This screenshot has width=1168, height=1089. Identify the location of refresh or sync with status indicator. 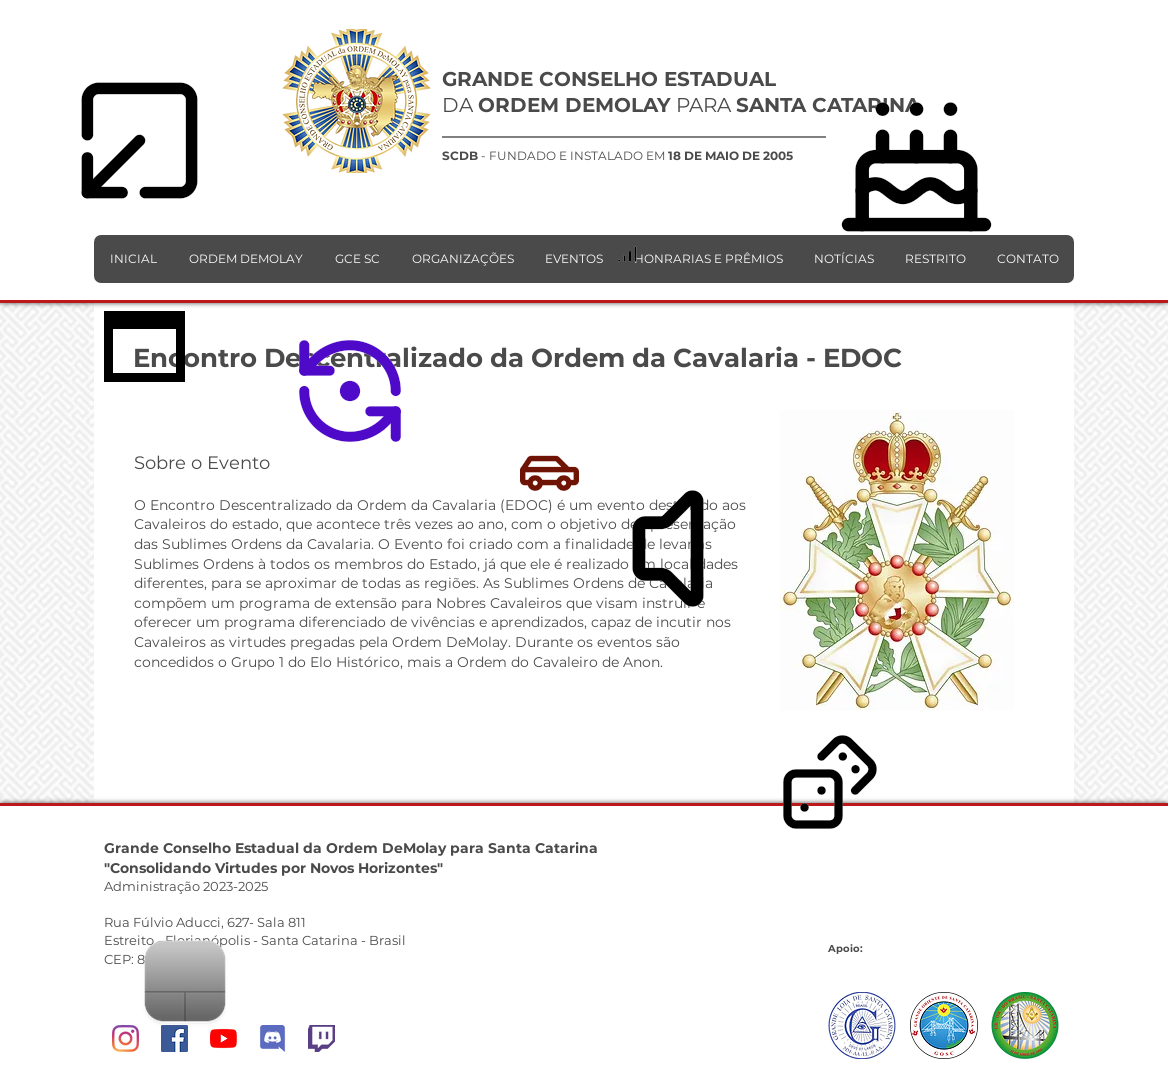
(350, 391).